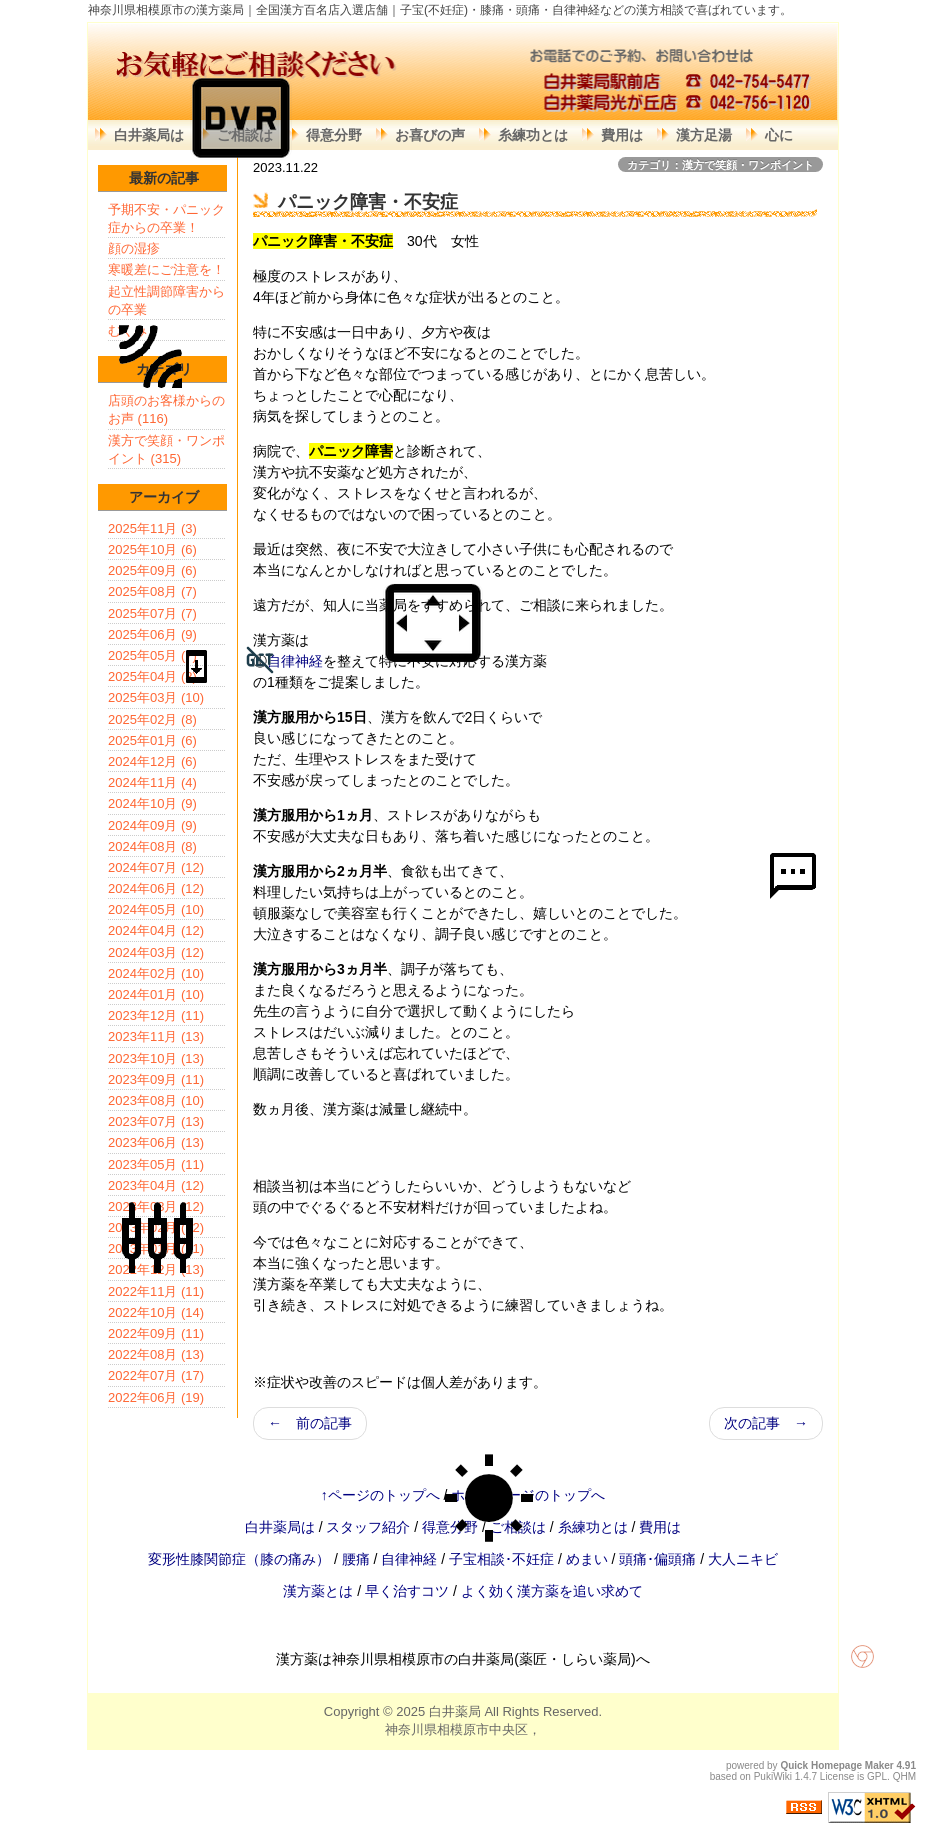 The width and height of the screenshot is (926, 1833). I want to click on download a system update to your device, so click(196, 666).